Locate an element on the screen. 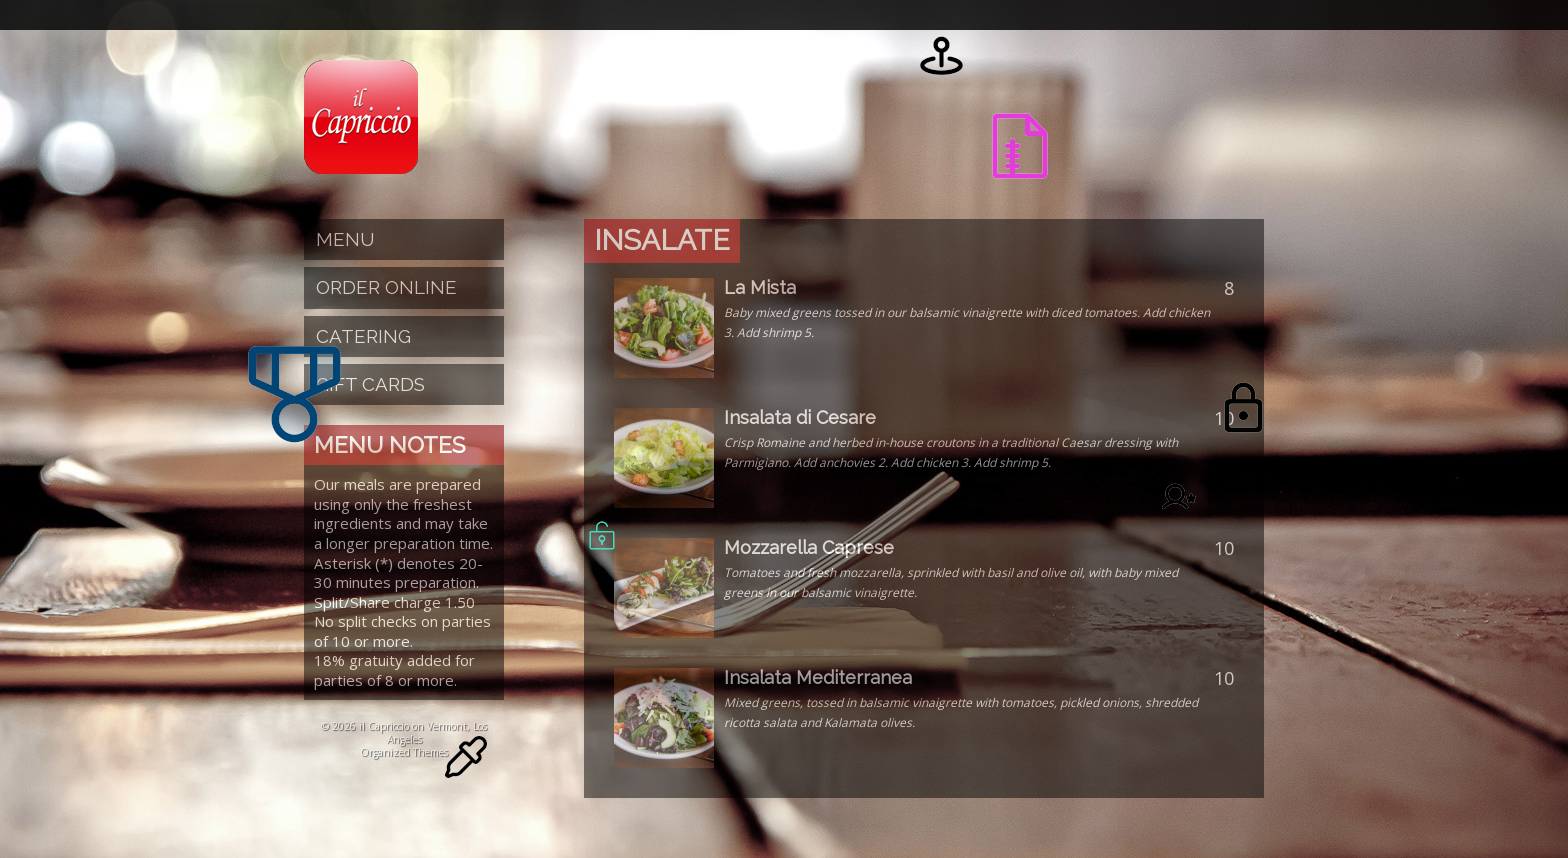 The width and height of the screenshot is (1568, 858). access user settings is located at coordinates (1178, 497).